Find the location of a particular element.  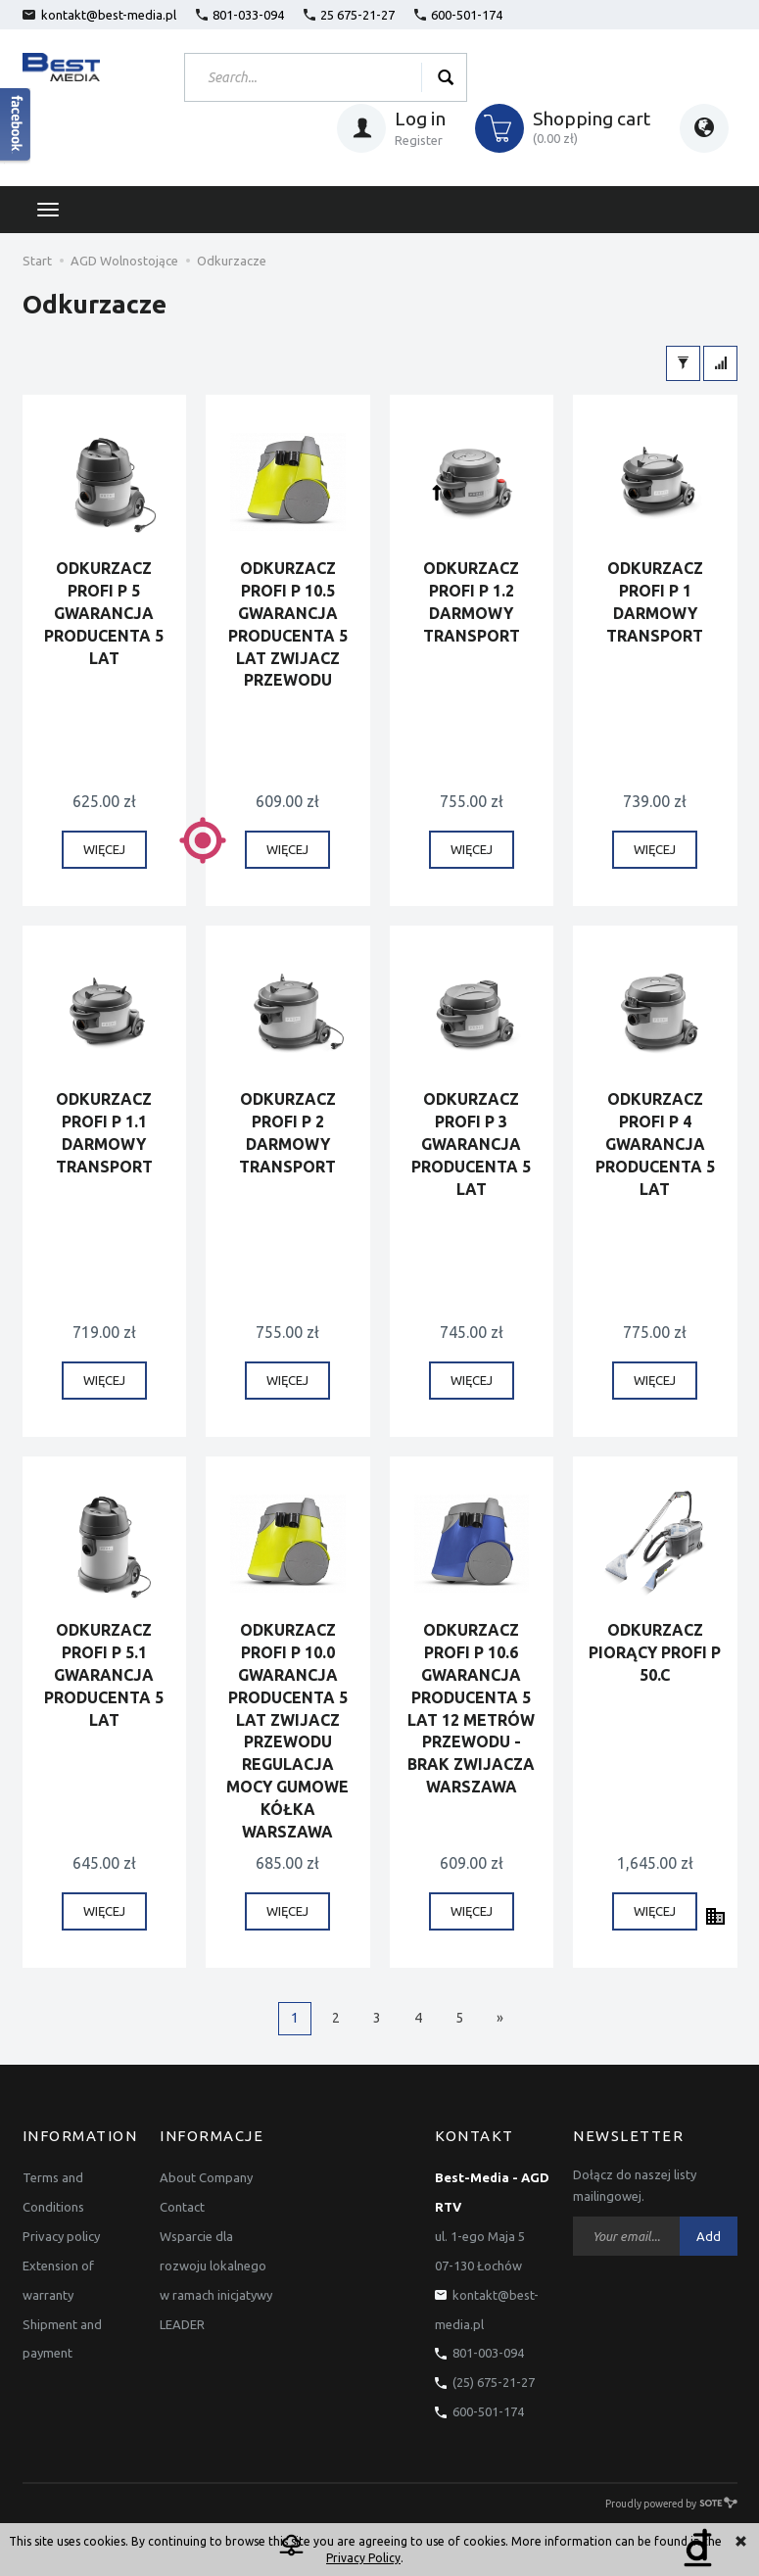

cloud data sync or connection status is located at coordinates (291, 2545).